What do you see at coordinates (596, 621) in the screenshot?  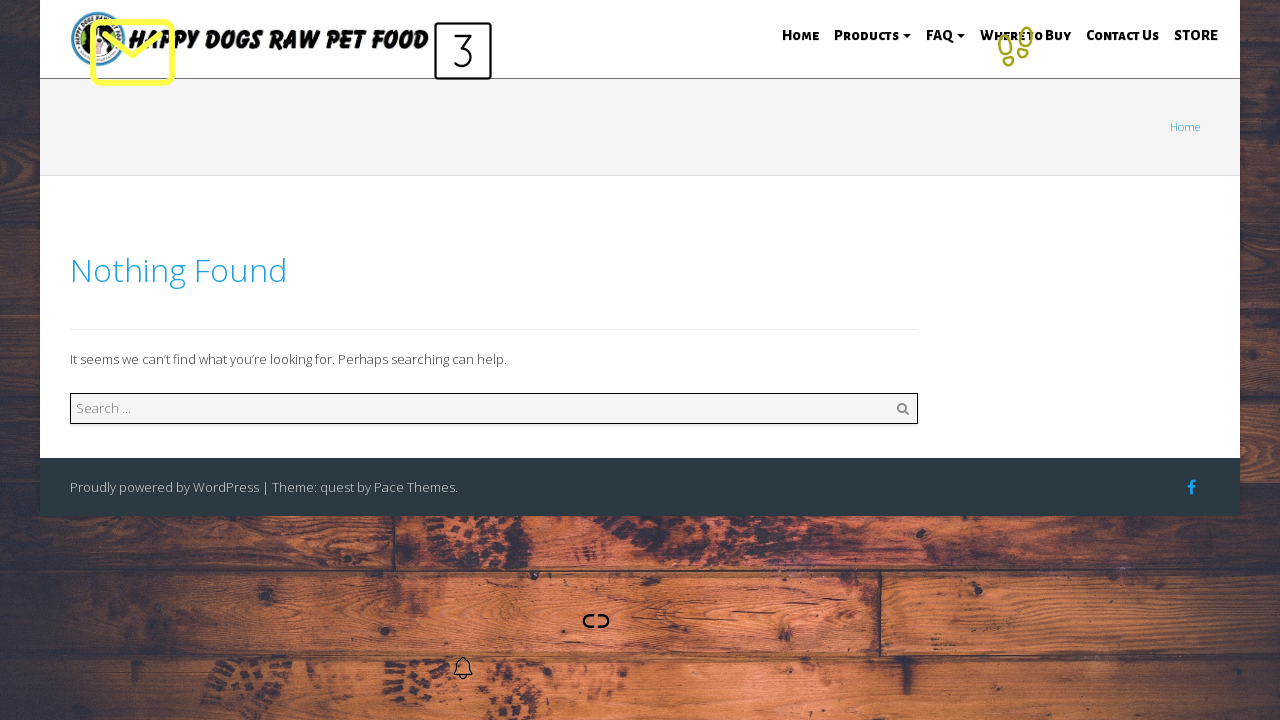 I see `disconnect or remove a linked account` at bounding box center [596, 621].